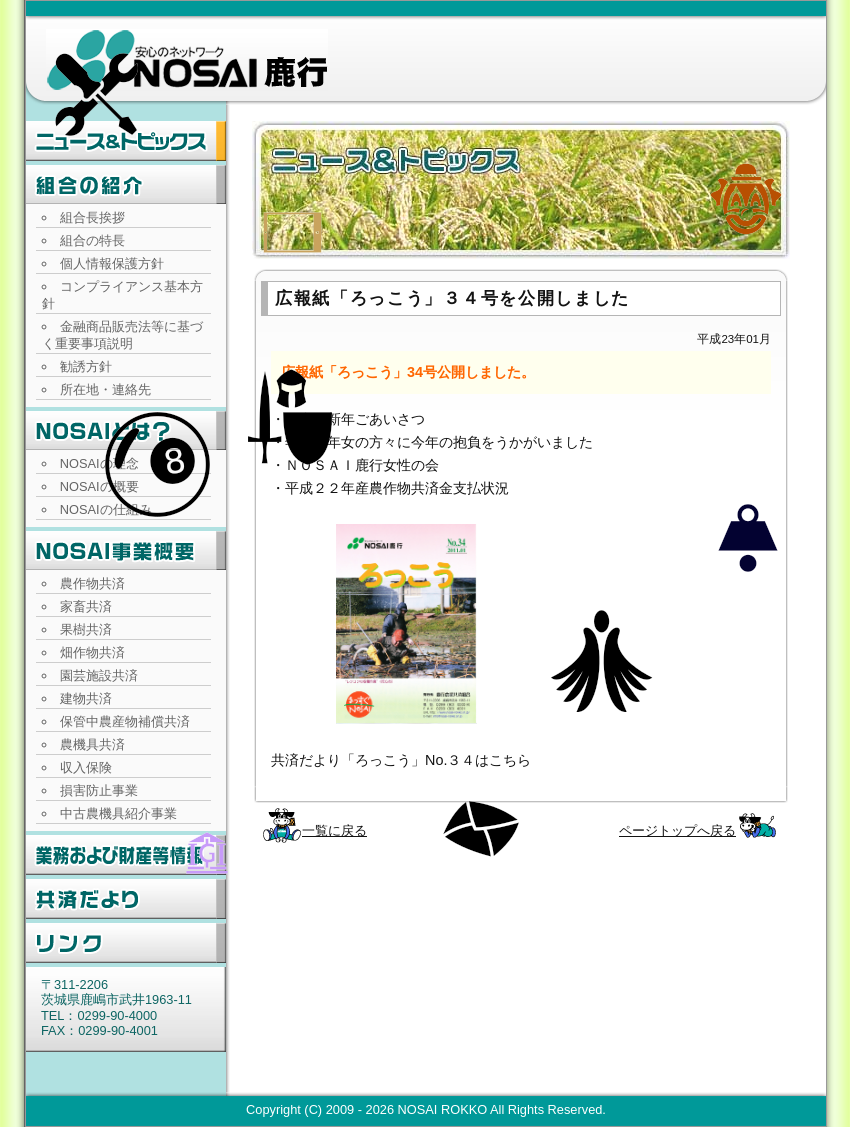 This screenshot has height=1127, width=850. I want to click on access banking or financial services, so click(207, 853).